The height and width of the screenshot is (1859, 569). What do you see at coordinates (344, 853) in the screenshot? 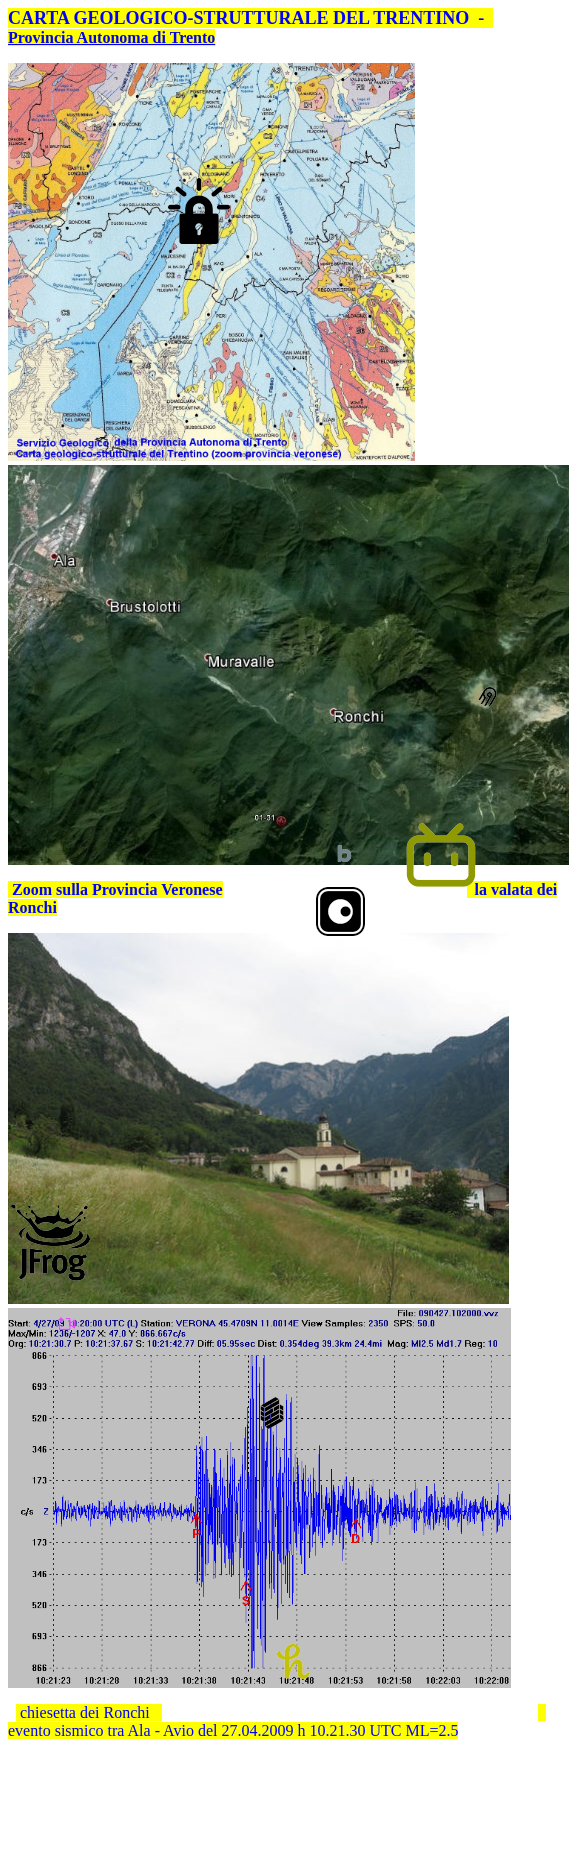
I see `bricks website builder logo` at bounding box center [344, 853].